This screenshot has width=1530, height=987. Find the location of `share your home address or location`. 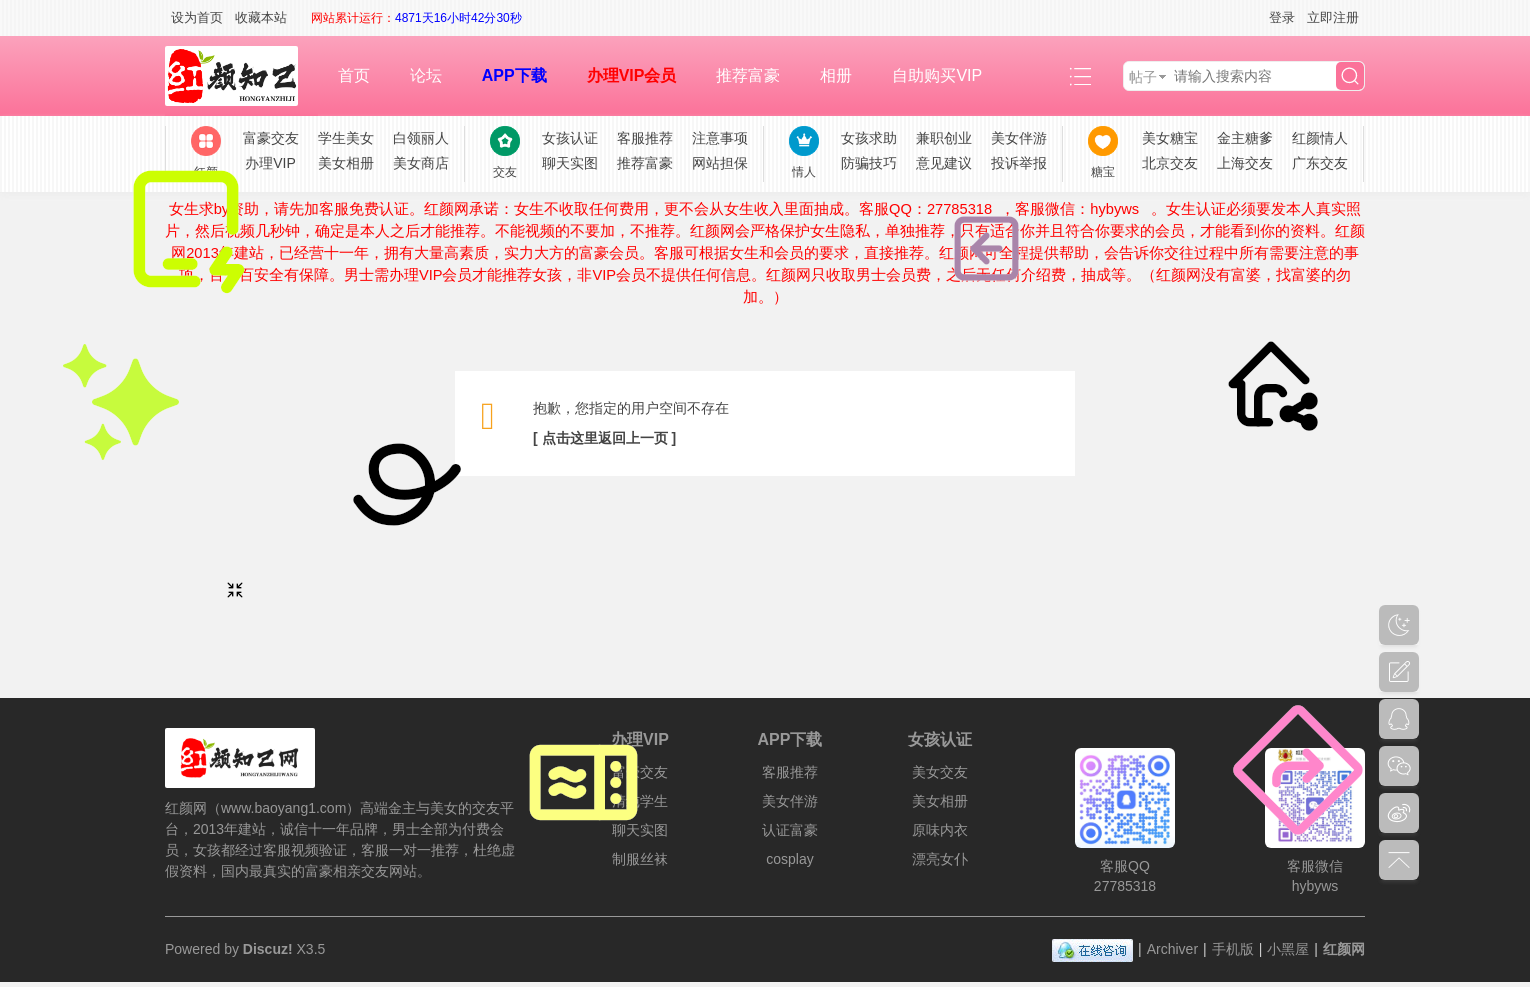

share your home address or location is located at coordinates (1271, 384).